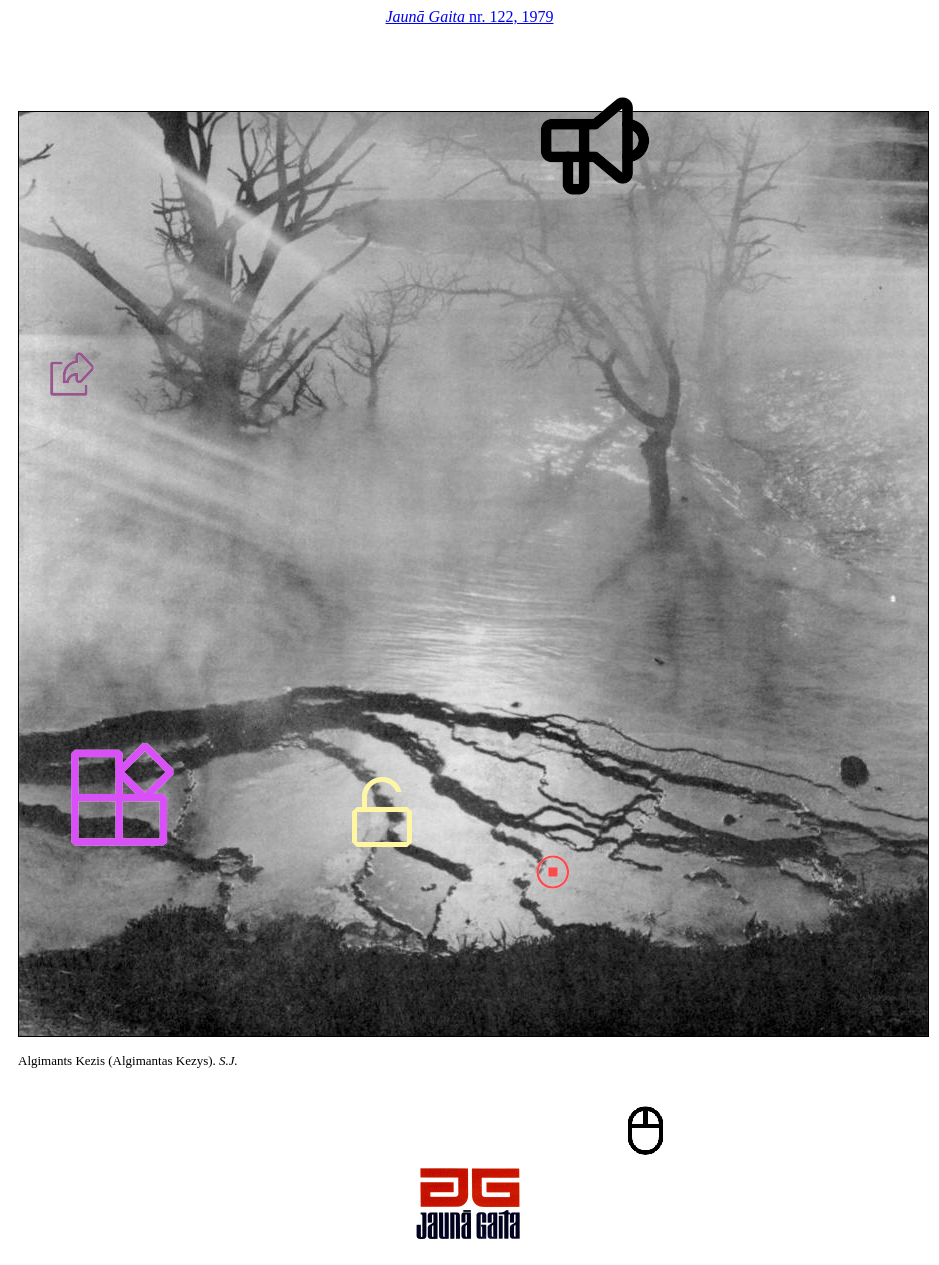  Describe the element at coordinates (118, 794) in the screenshot. I see `open the extensions marketplace` at that location.